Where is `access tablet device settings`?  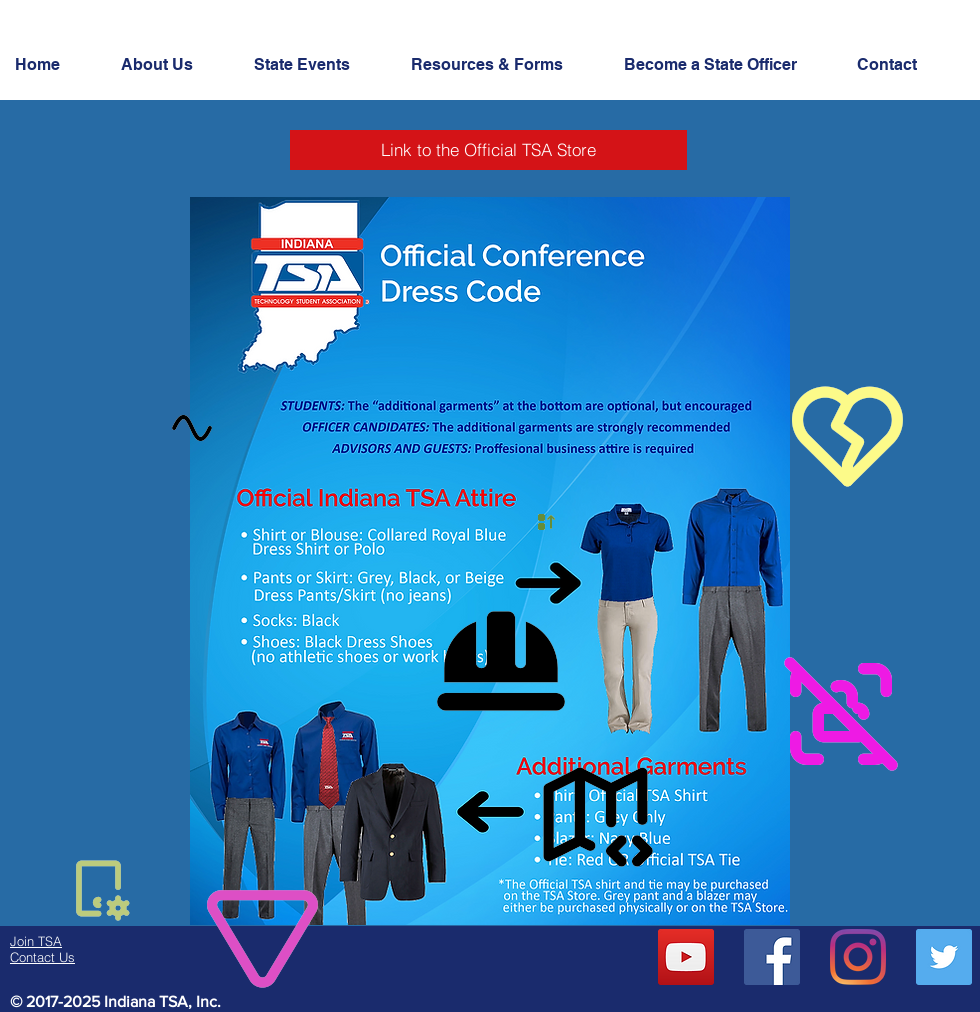 access tablet device settings is located at coordinates (98, 888).